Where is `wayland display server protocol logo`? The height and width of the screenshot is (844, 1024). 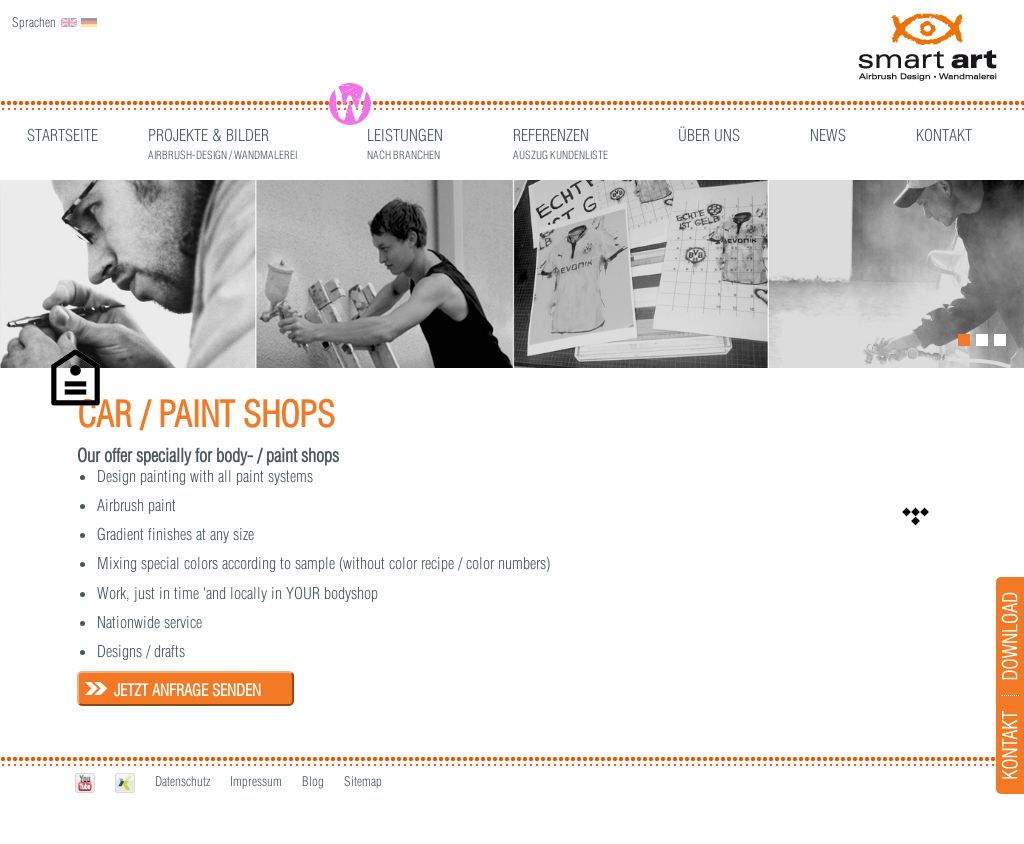 wayland display server protocol logo is located at coordinates (350, 104).